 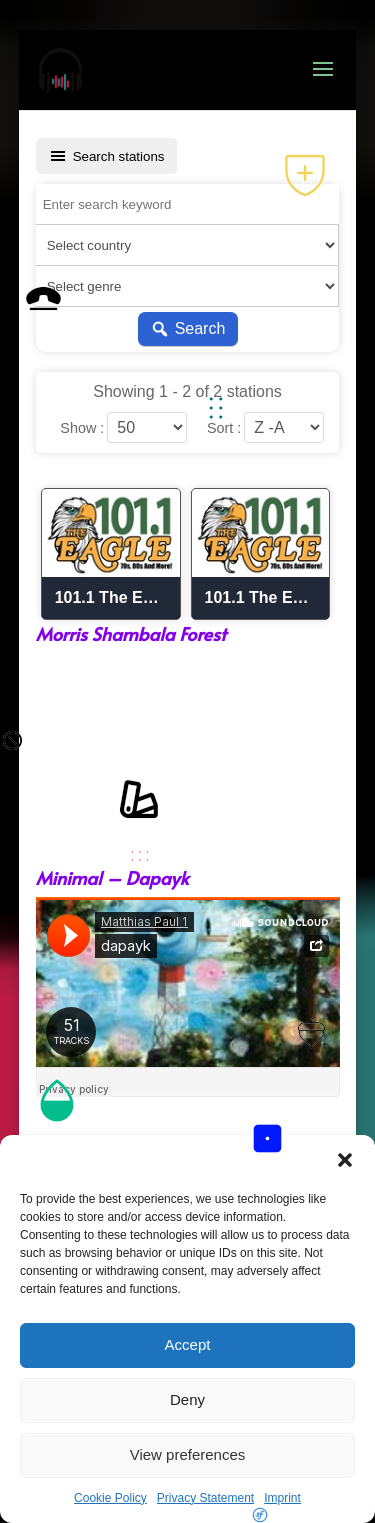 I want to click on adjust water or liquid fill level, so click(x=57, y=1102).